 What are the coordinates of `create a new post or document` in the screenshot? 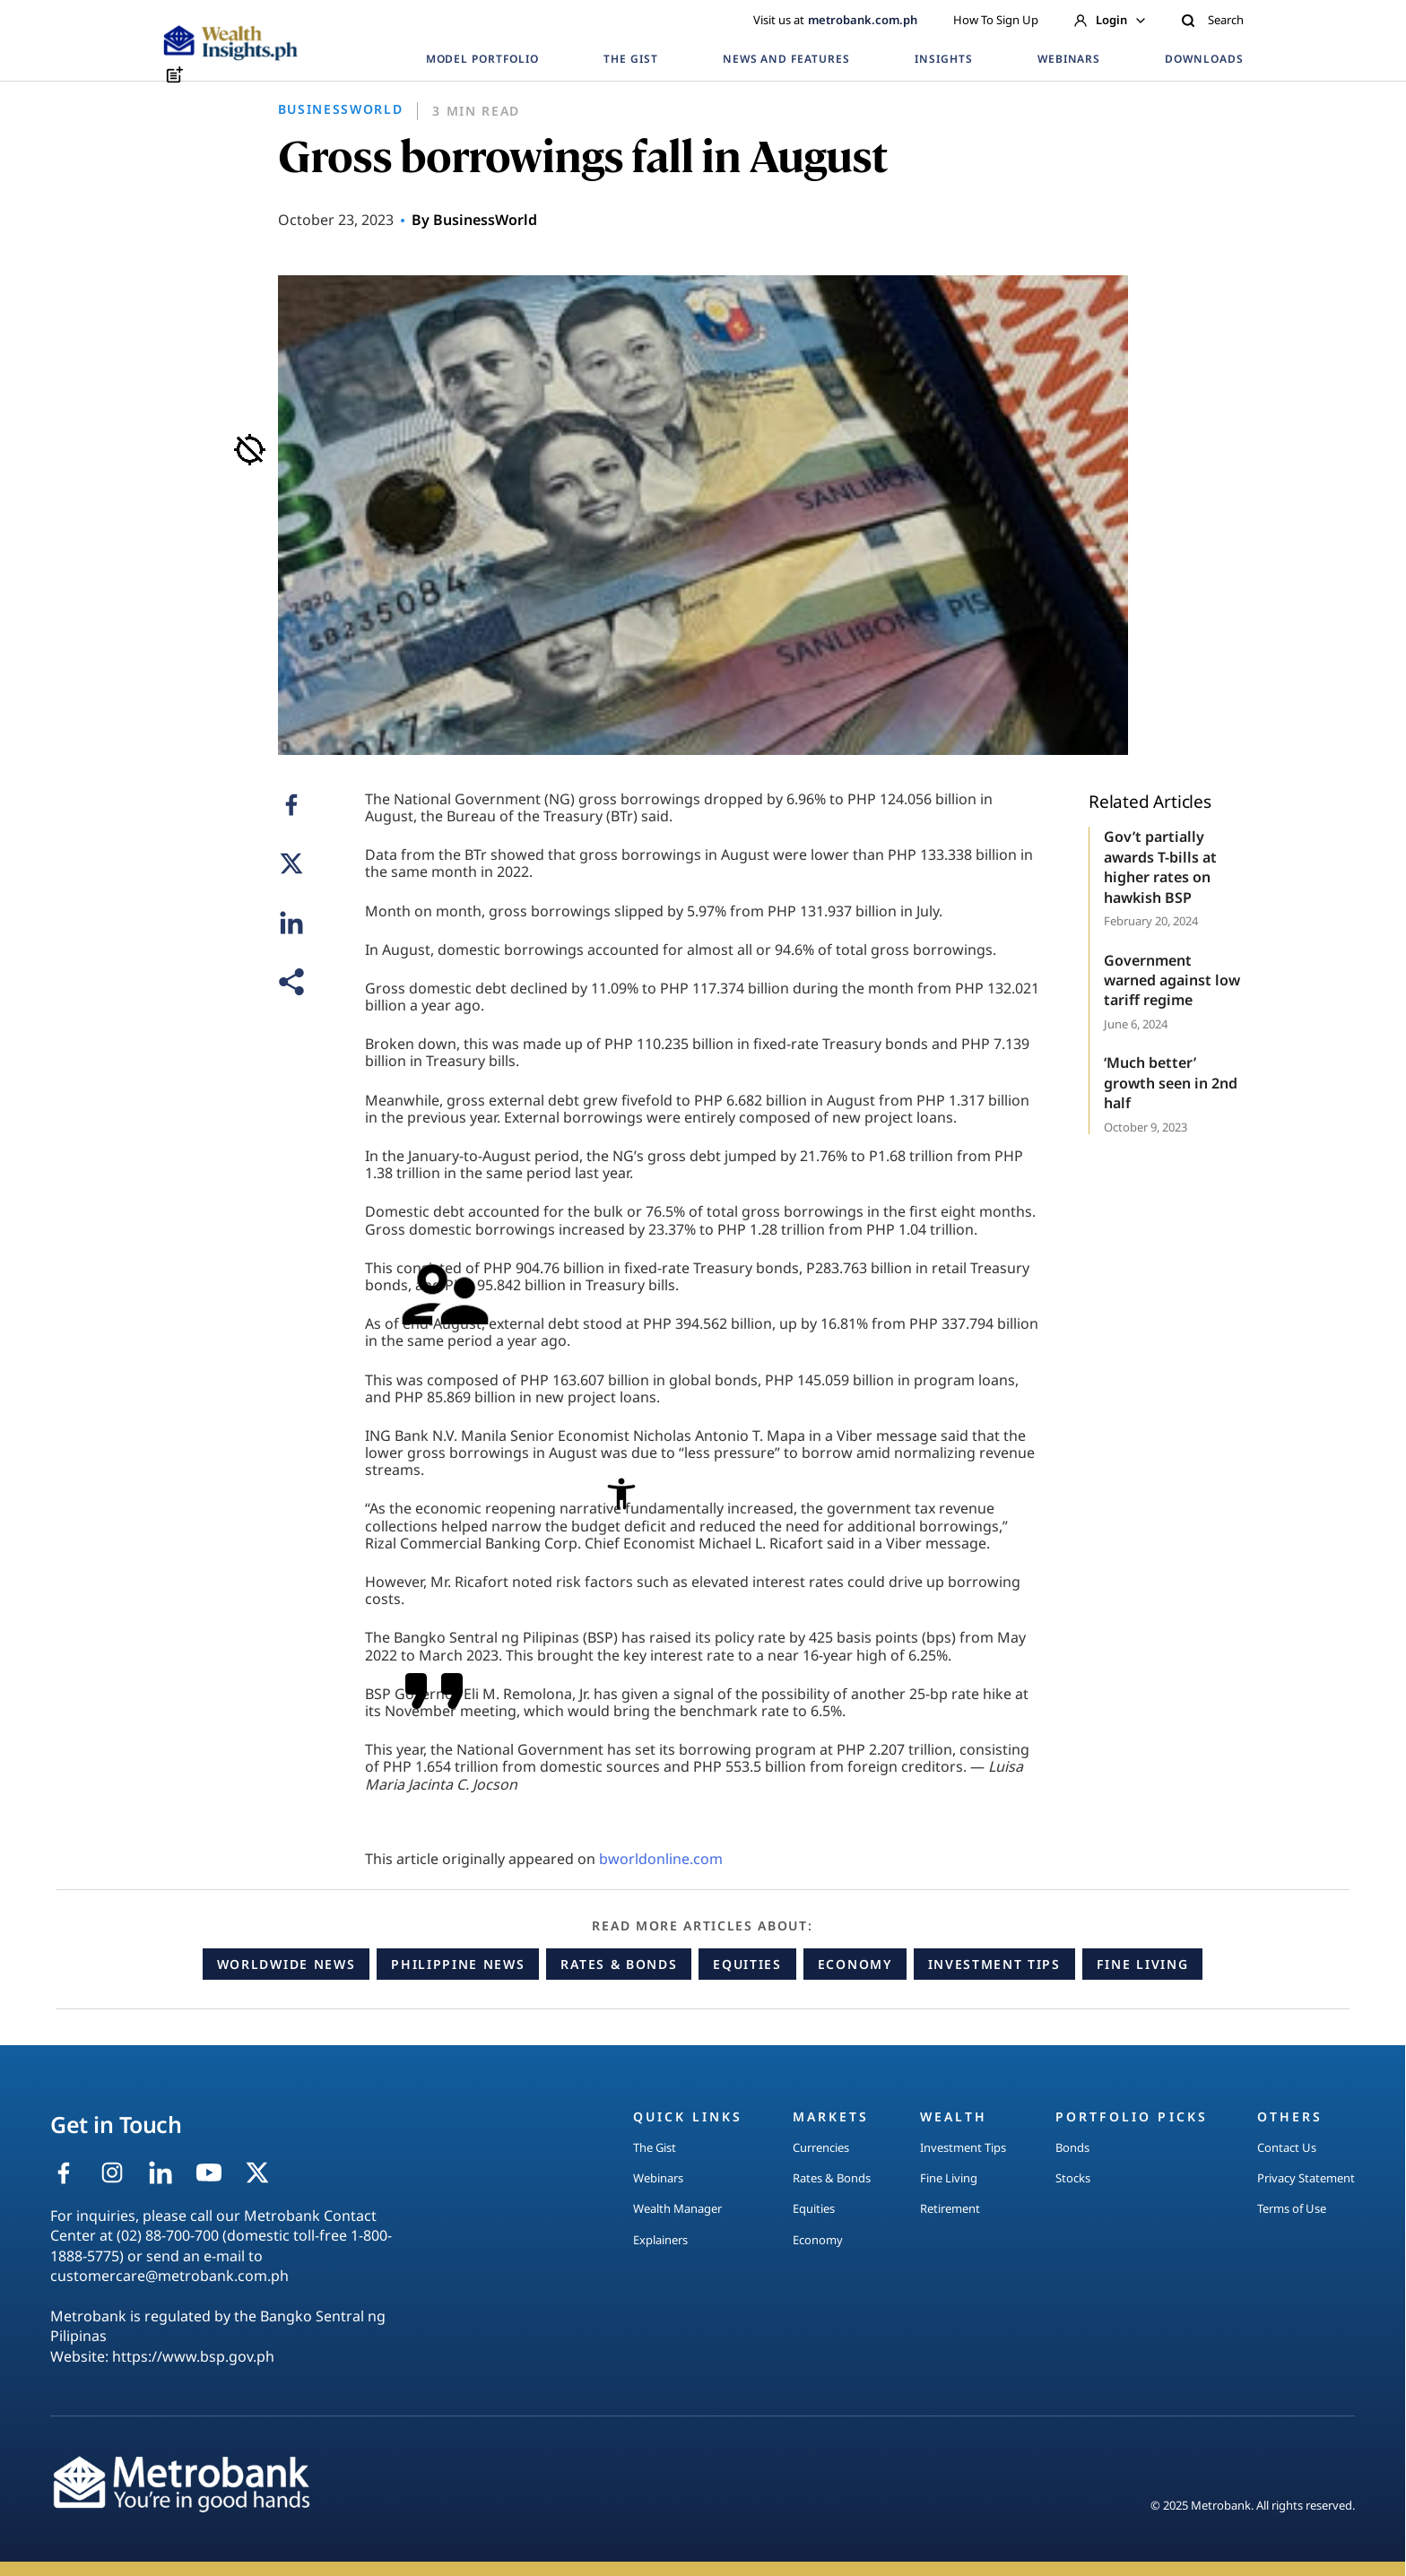 It's located at (174, 74).